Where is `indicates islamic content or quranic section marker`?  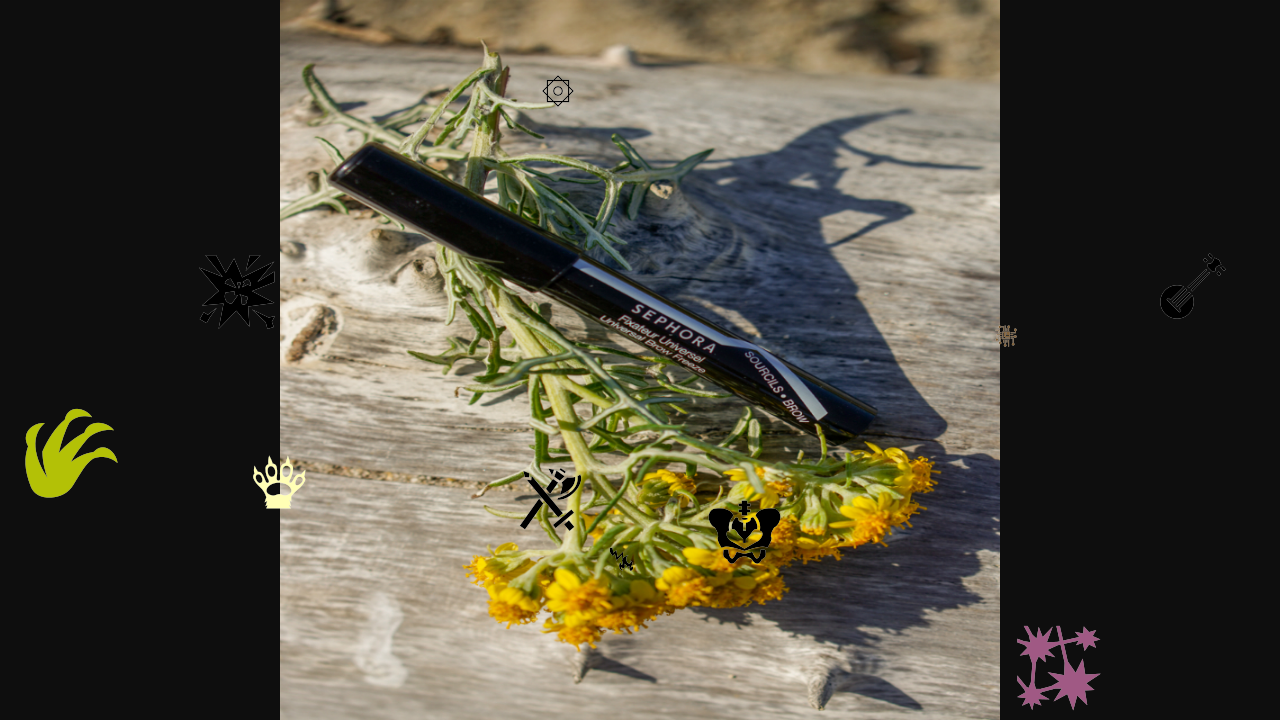
indicates islamic content or quranic section marker is located at coordinates (558, 91).